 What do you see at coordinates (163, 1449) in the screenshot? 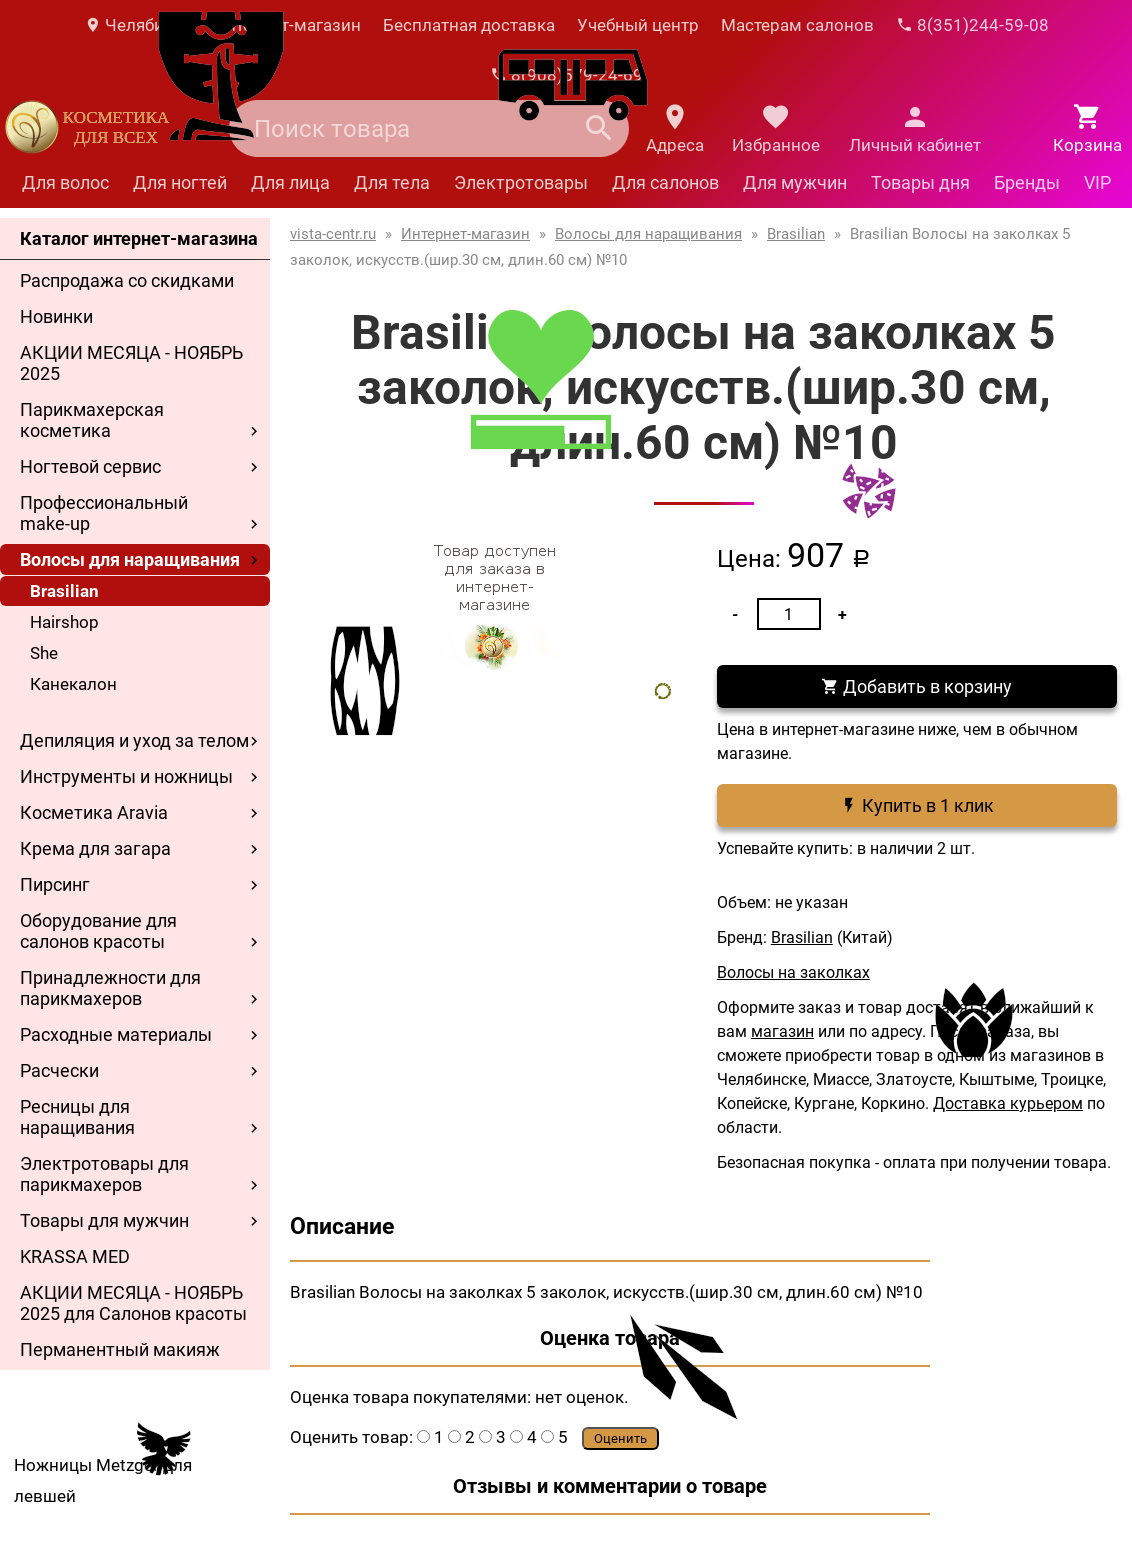
I see `indicates peace or harmony state` at bounding box center [163, 1449].